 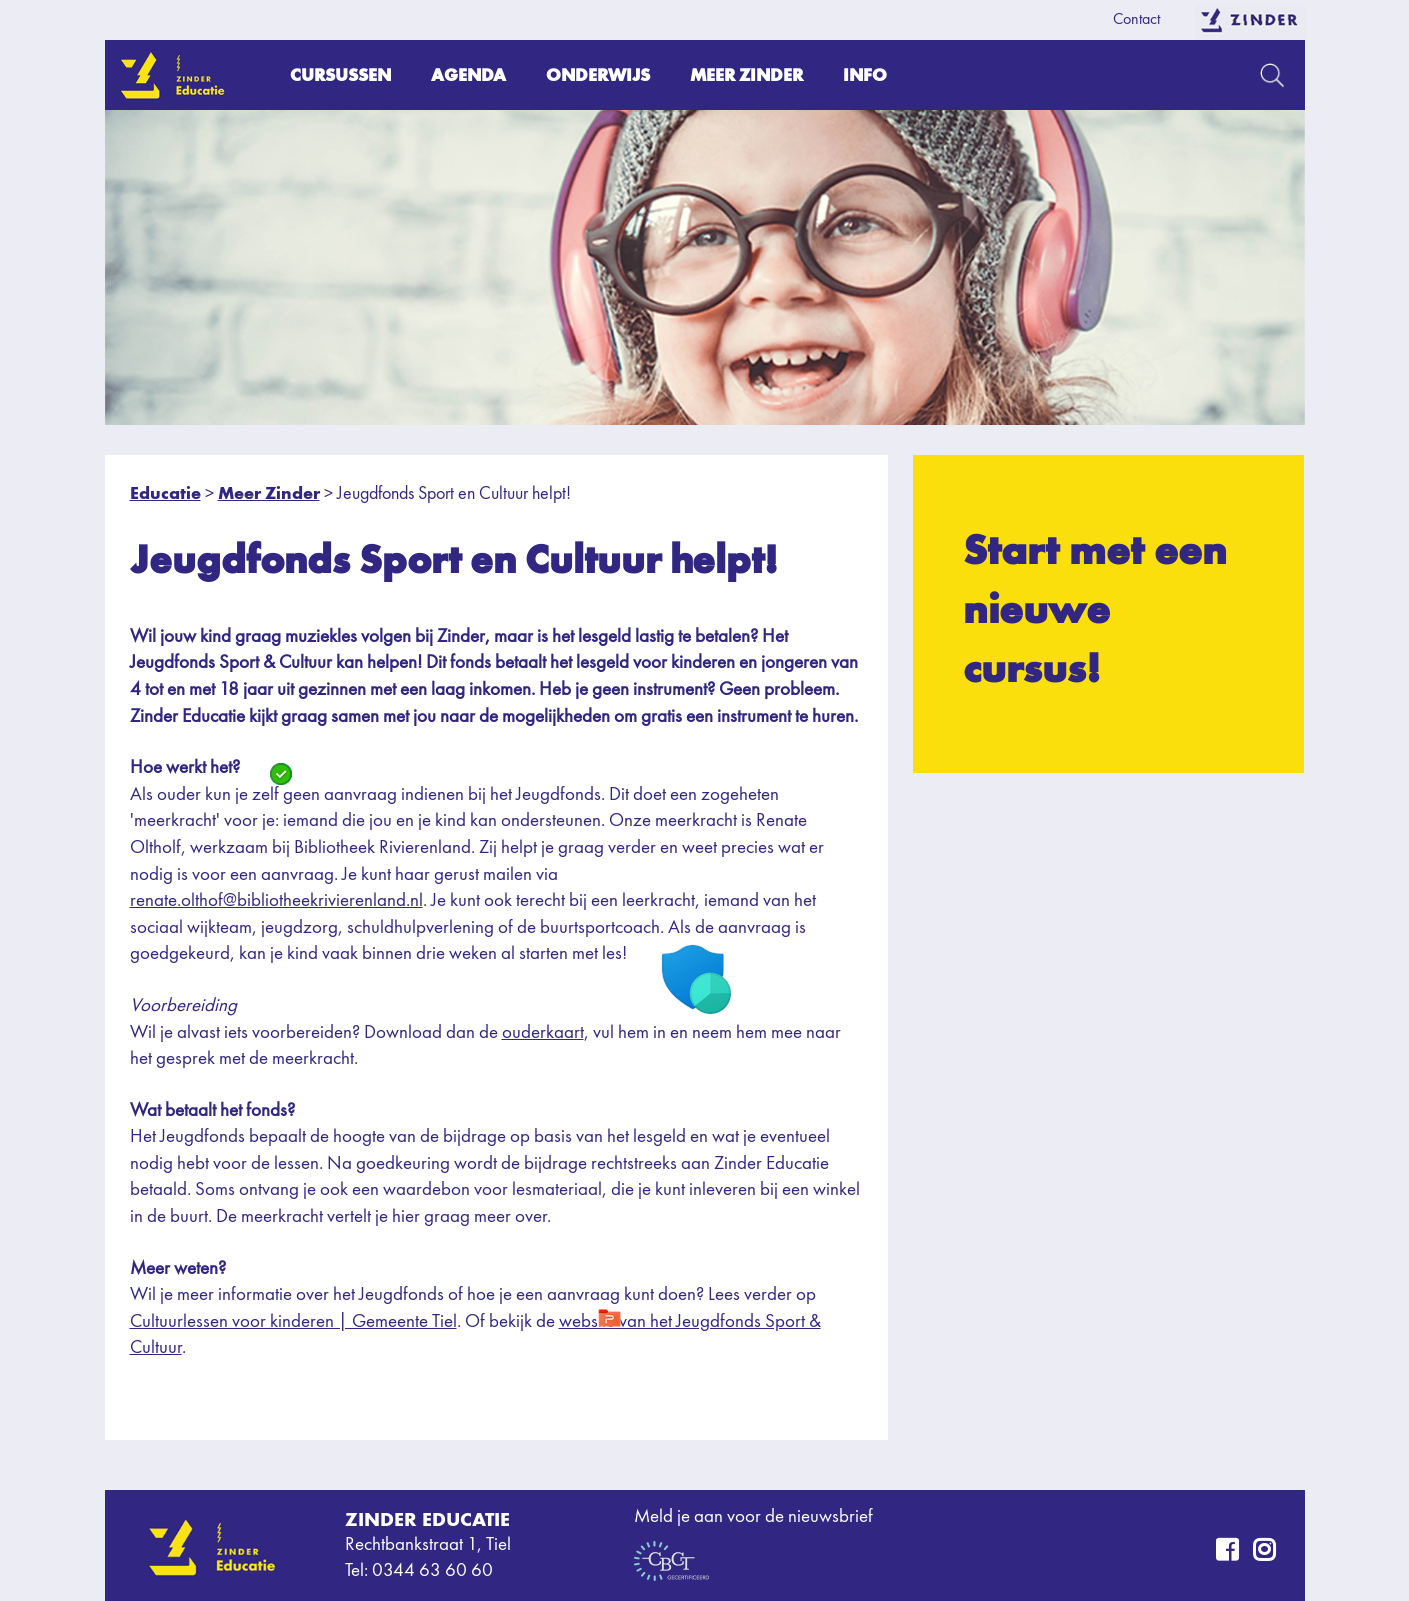 What do you see at coordinates (696, 979) in the screenshot?
I see `view security status or protection settings` at bounding box center [696, 979].